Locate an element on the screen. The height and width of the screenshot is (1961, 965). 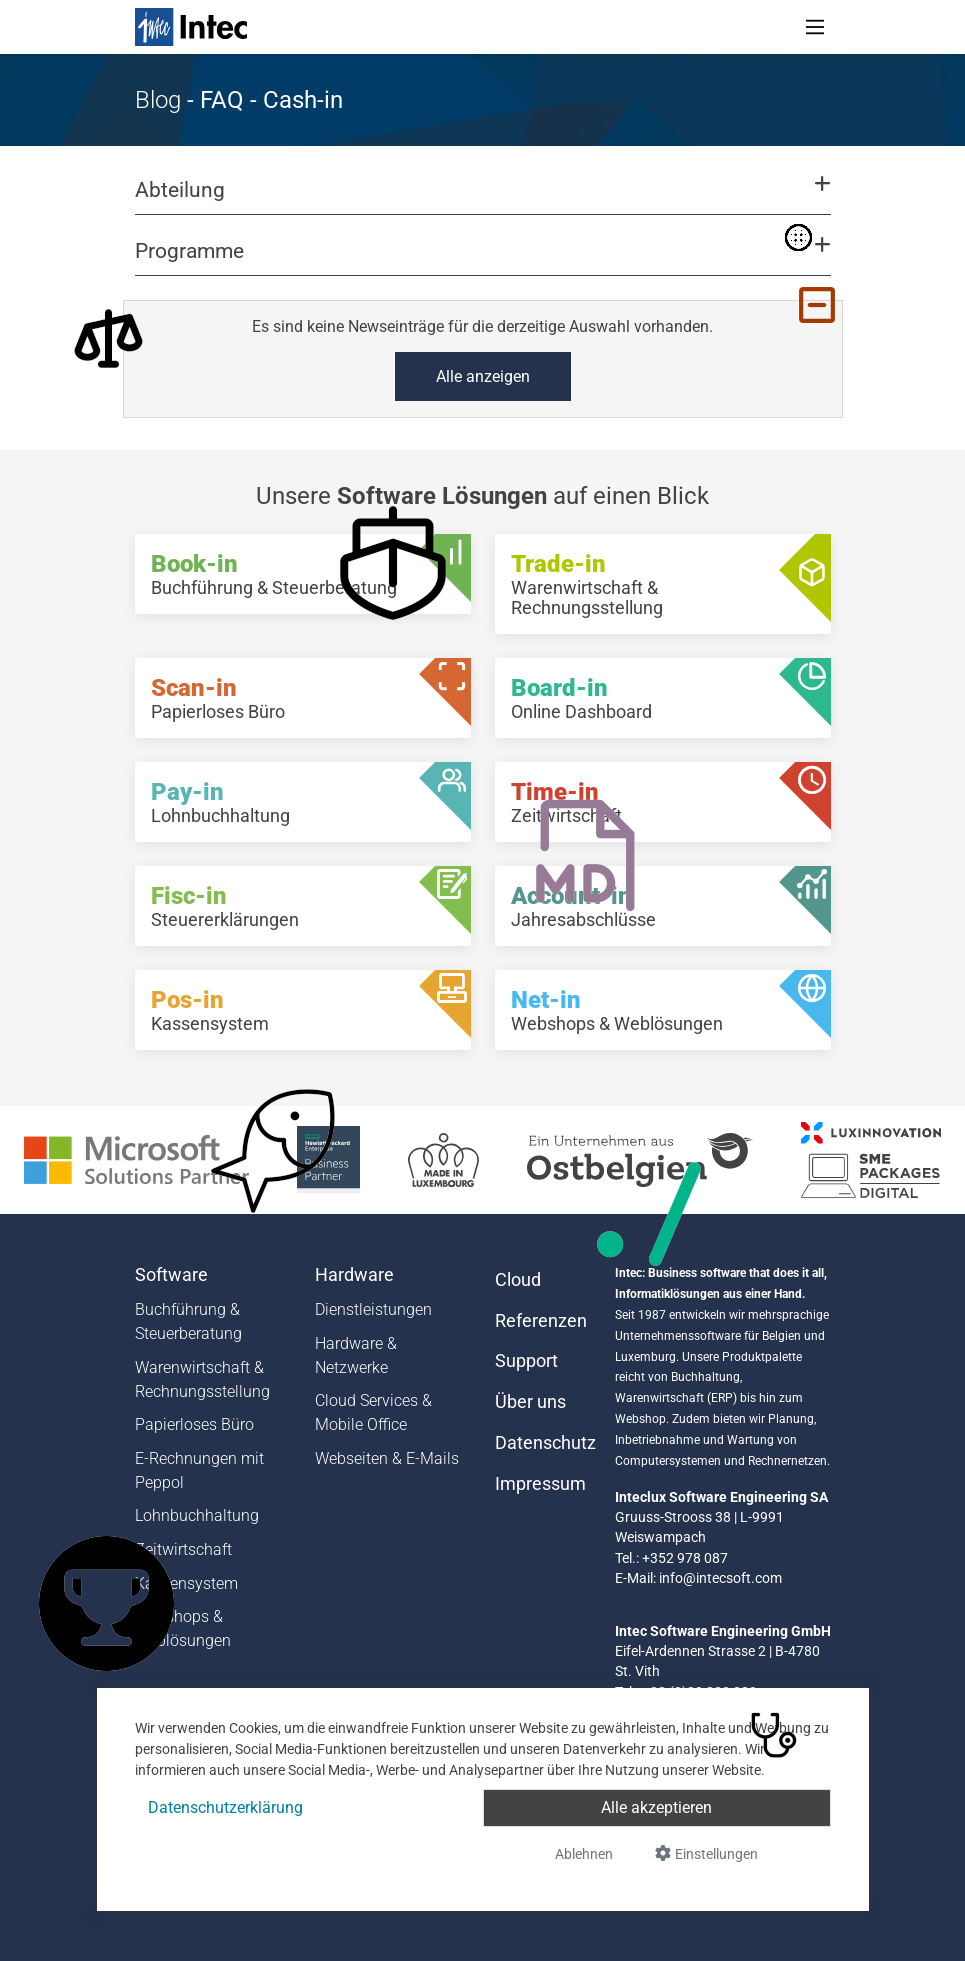
remove or delete an item is located at coordinates (817, 305).